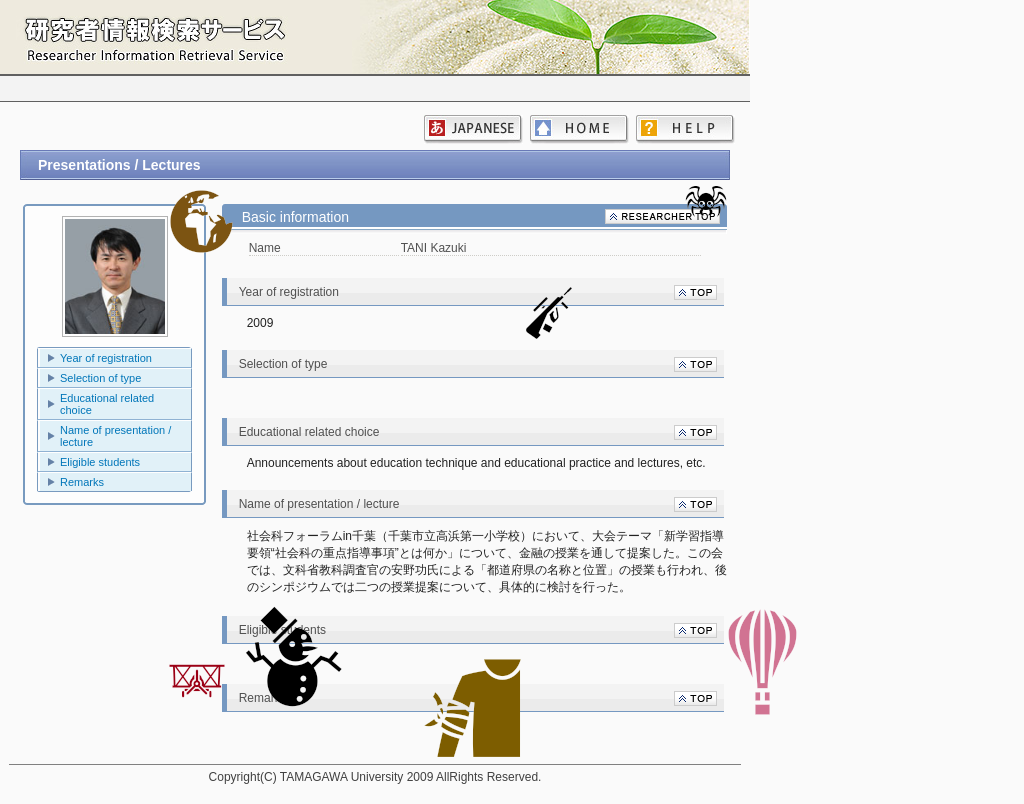 The width and height of the screenshot is (1024, 804). I want to click on select assault rifle weapon, so click(549, 313).